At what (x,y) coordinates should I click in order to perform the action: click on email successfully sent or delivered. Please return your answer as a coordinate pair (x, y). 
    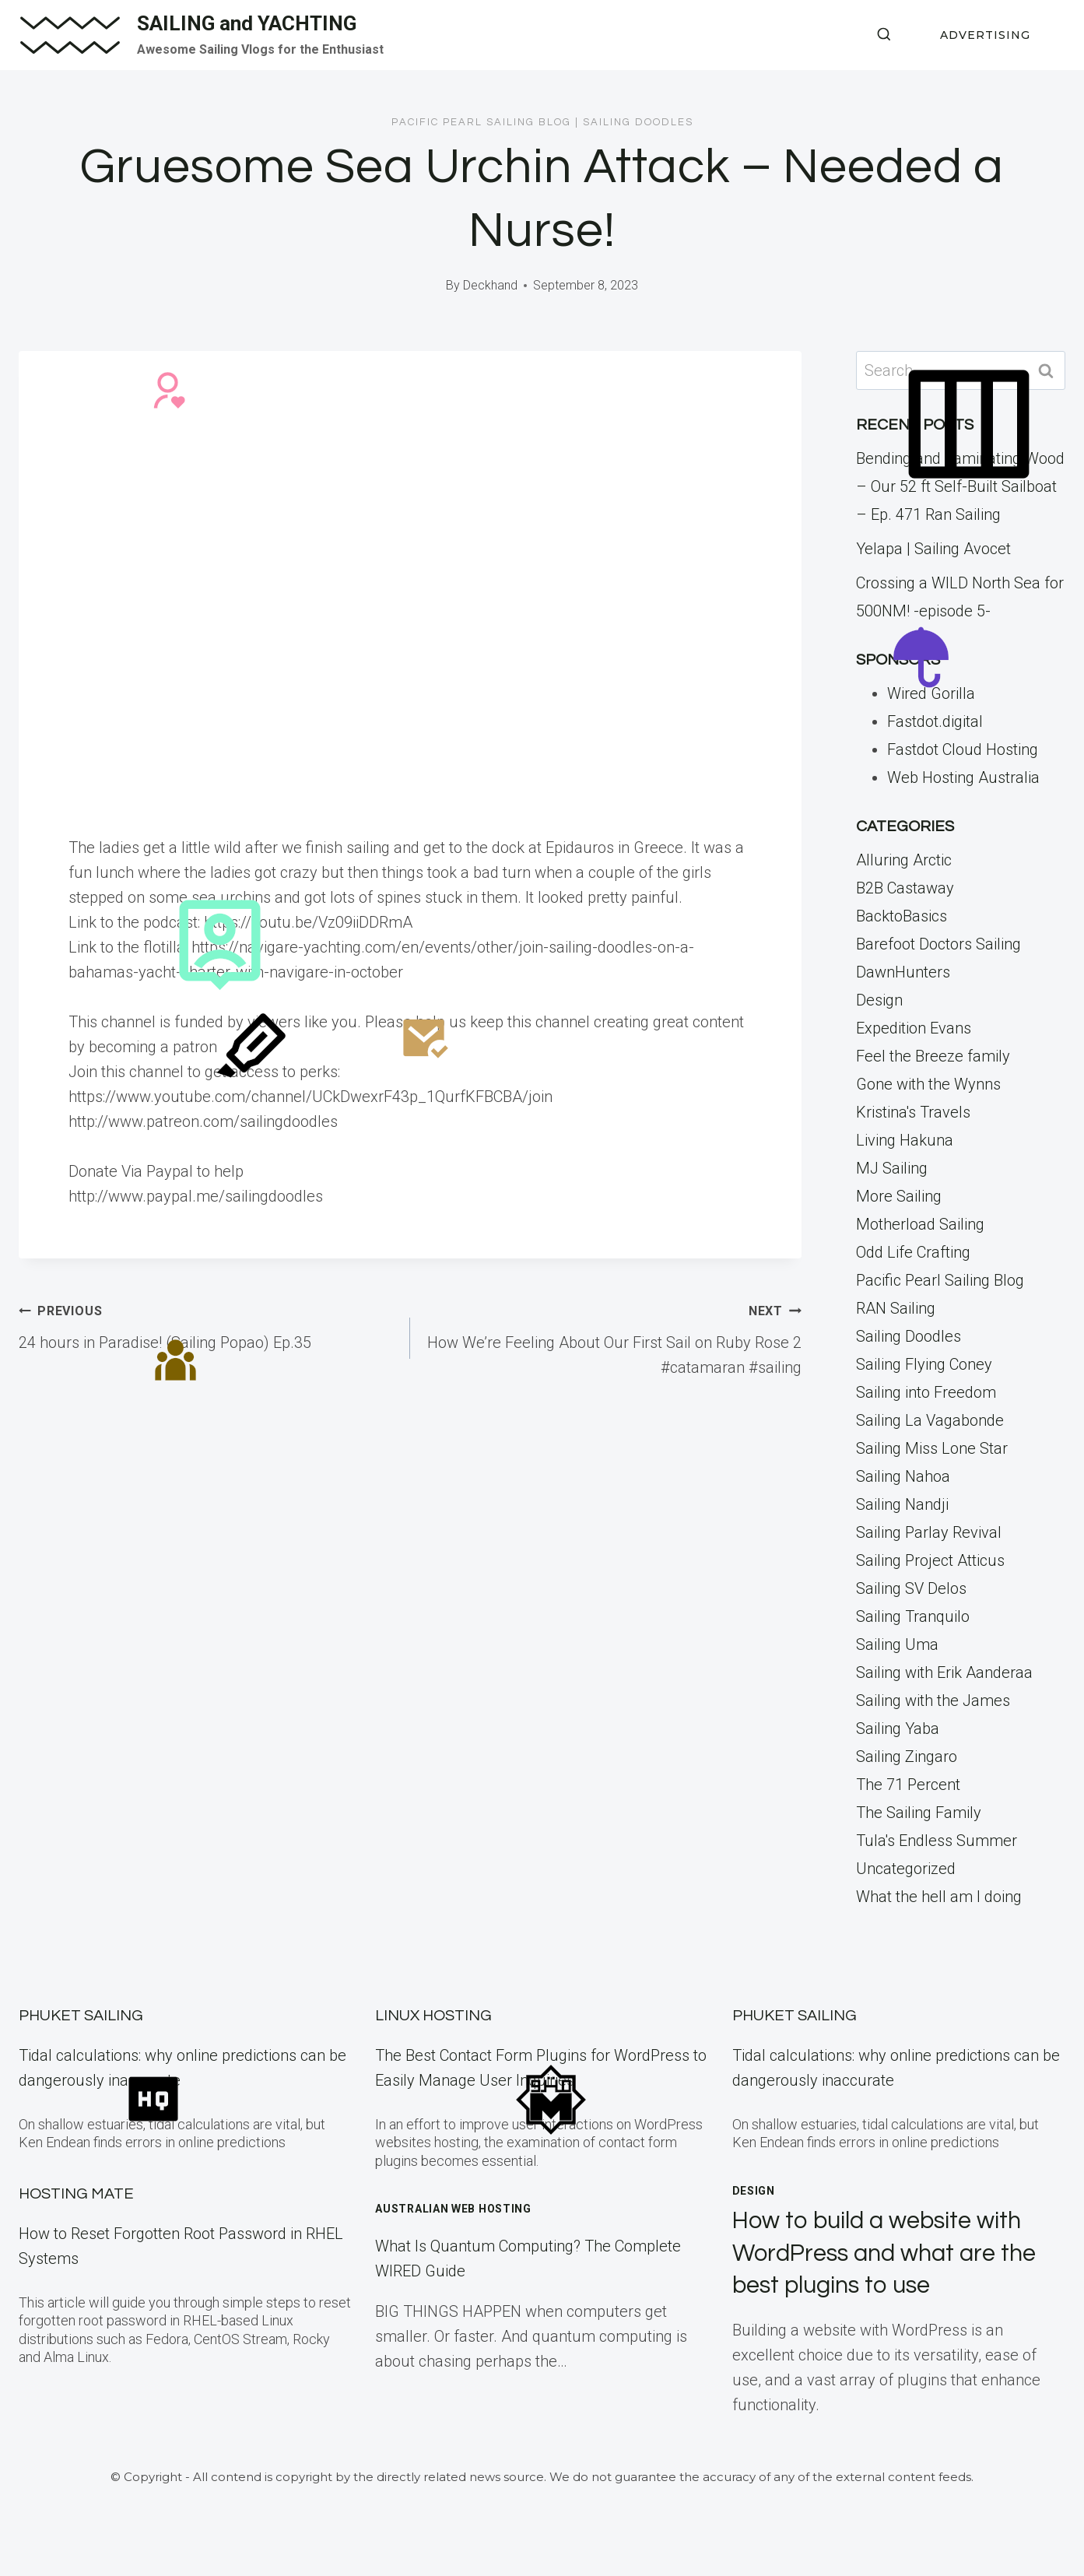
    Looking at the image, I should click on (423, 1037).